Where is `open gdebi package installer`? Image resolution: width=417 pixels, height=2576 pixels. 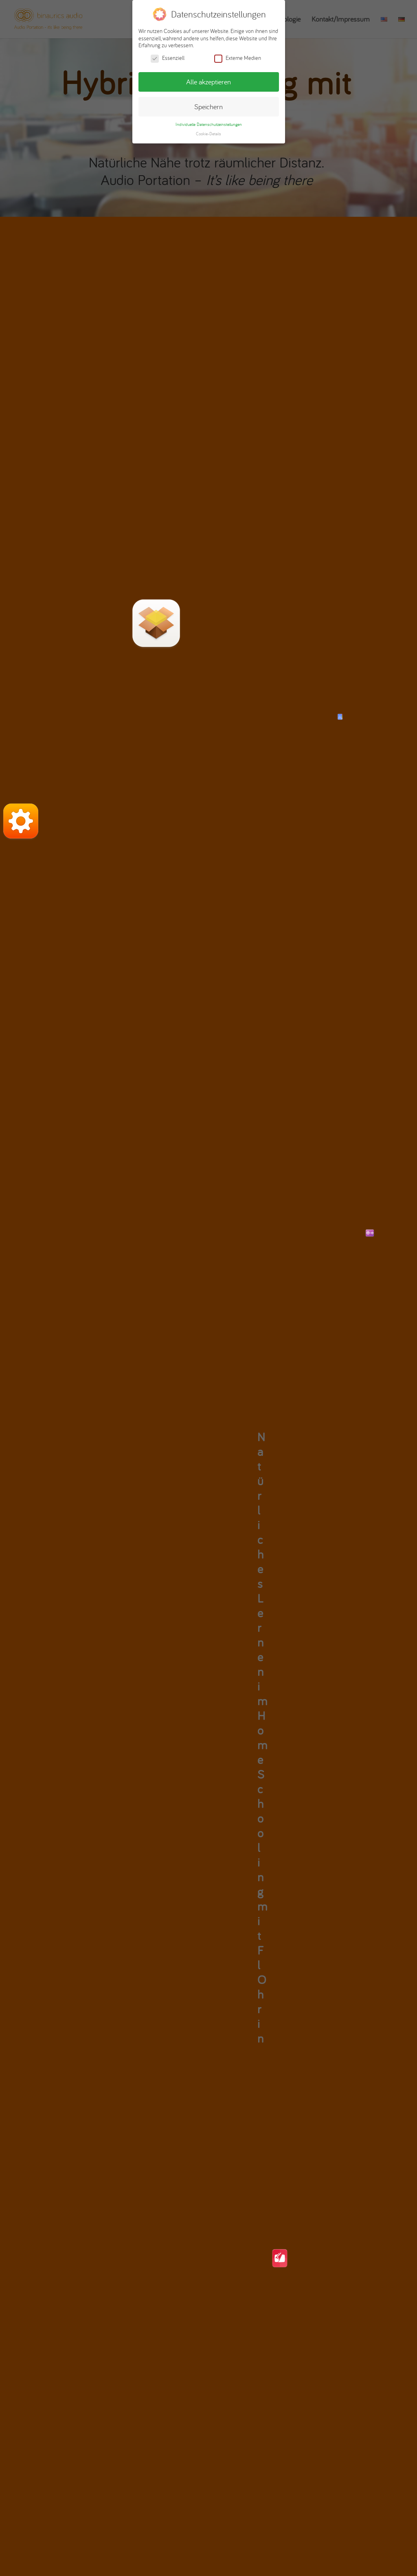 open gdebi package installer is located at coordinates (156, 623).